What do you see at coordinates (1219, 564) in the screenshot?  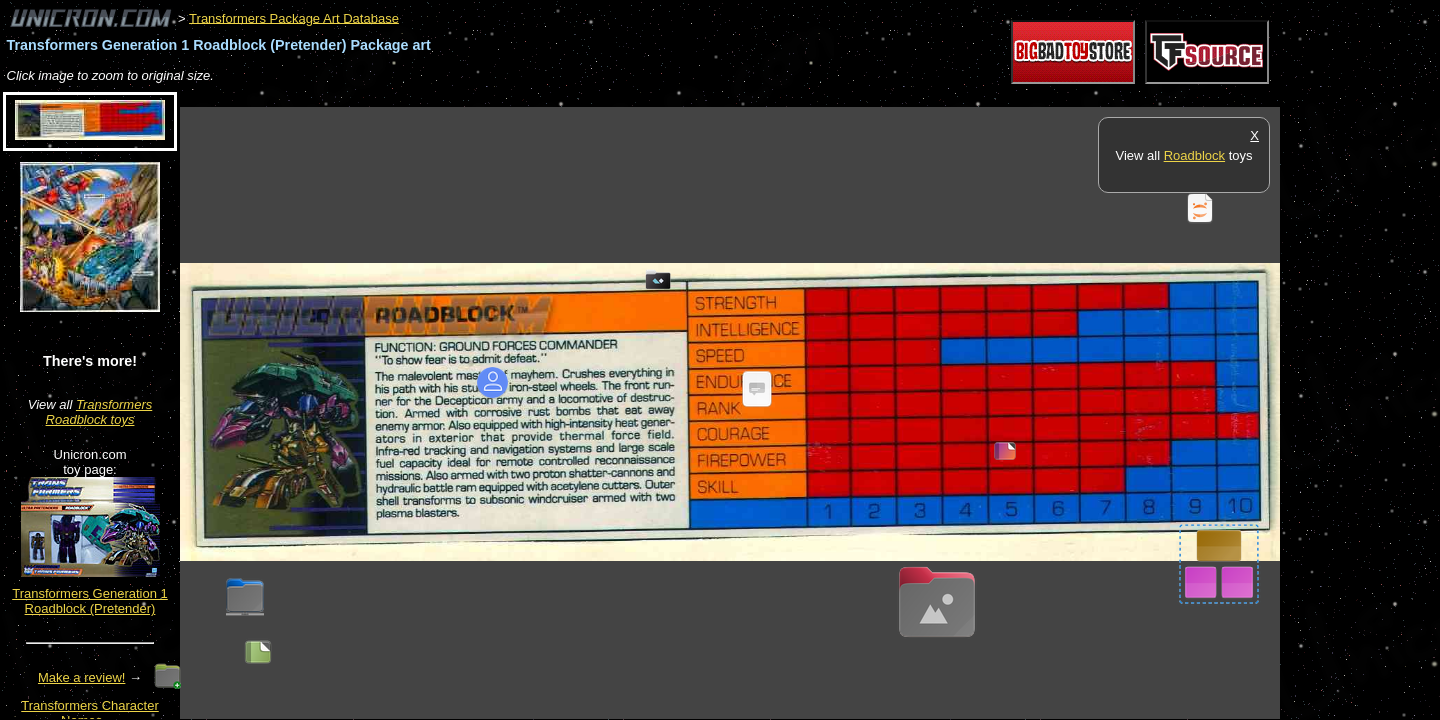 I see `select all items in the current view` at bounding box center [1219, 564].